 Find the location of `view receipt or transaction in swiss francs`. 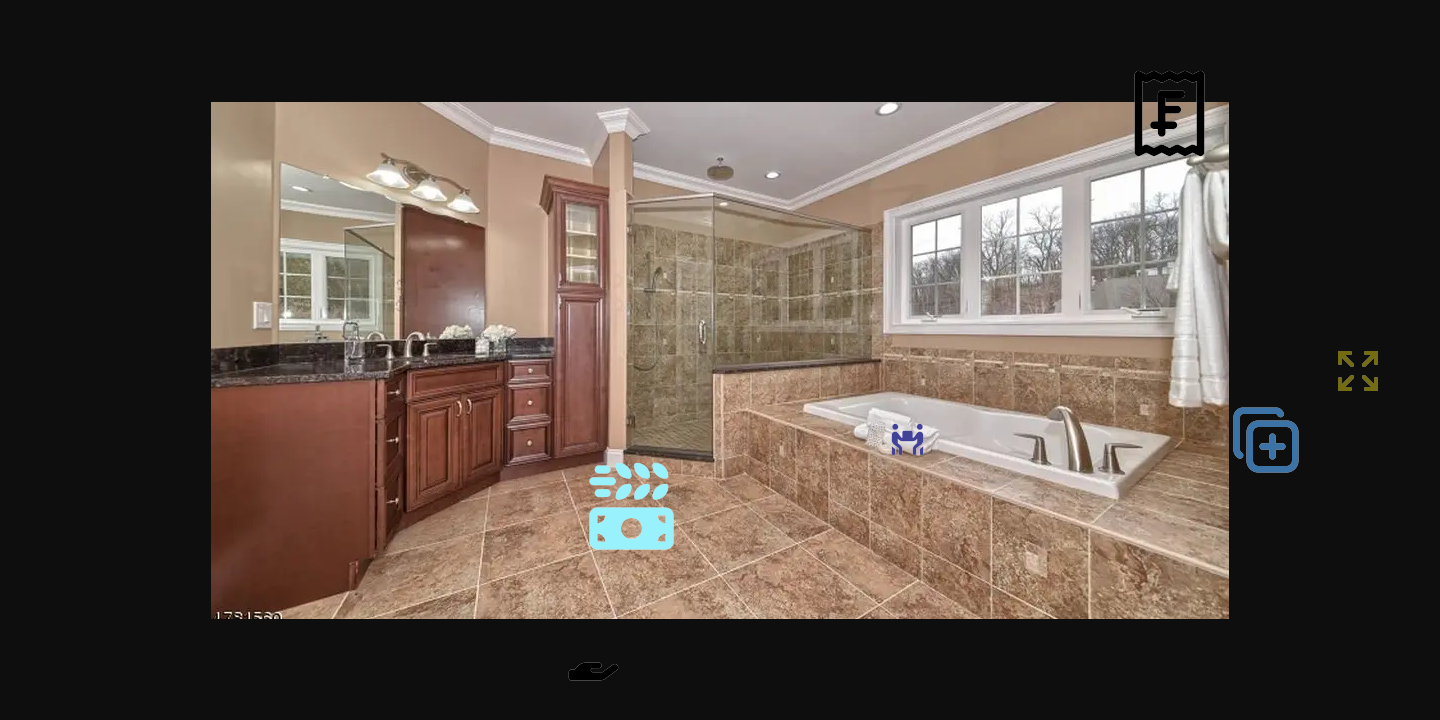

view receipt or transaction in swiss francs is located at coordinates (1169, 113).